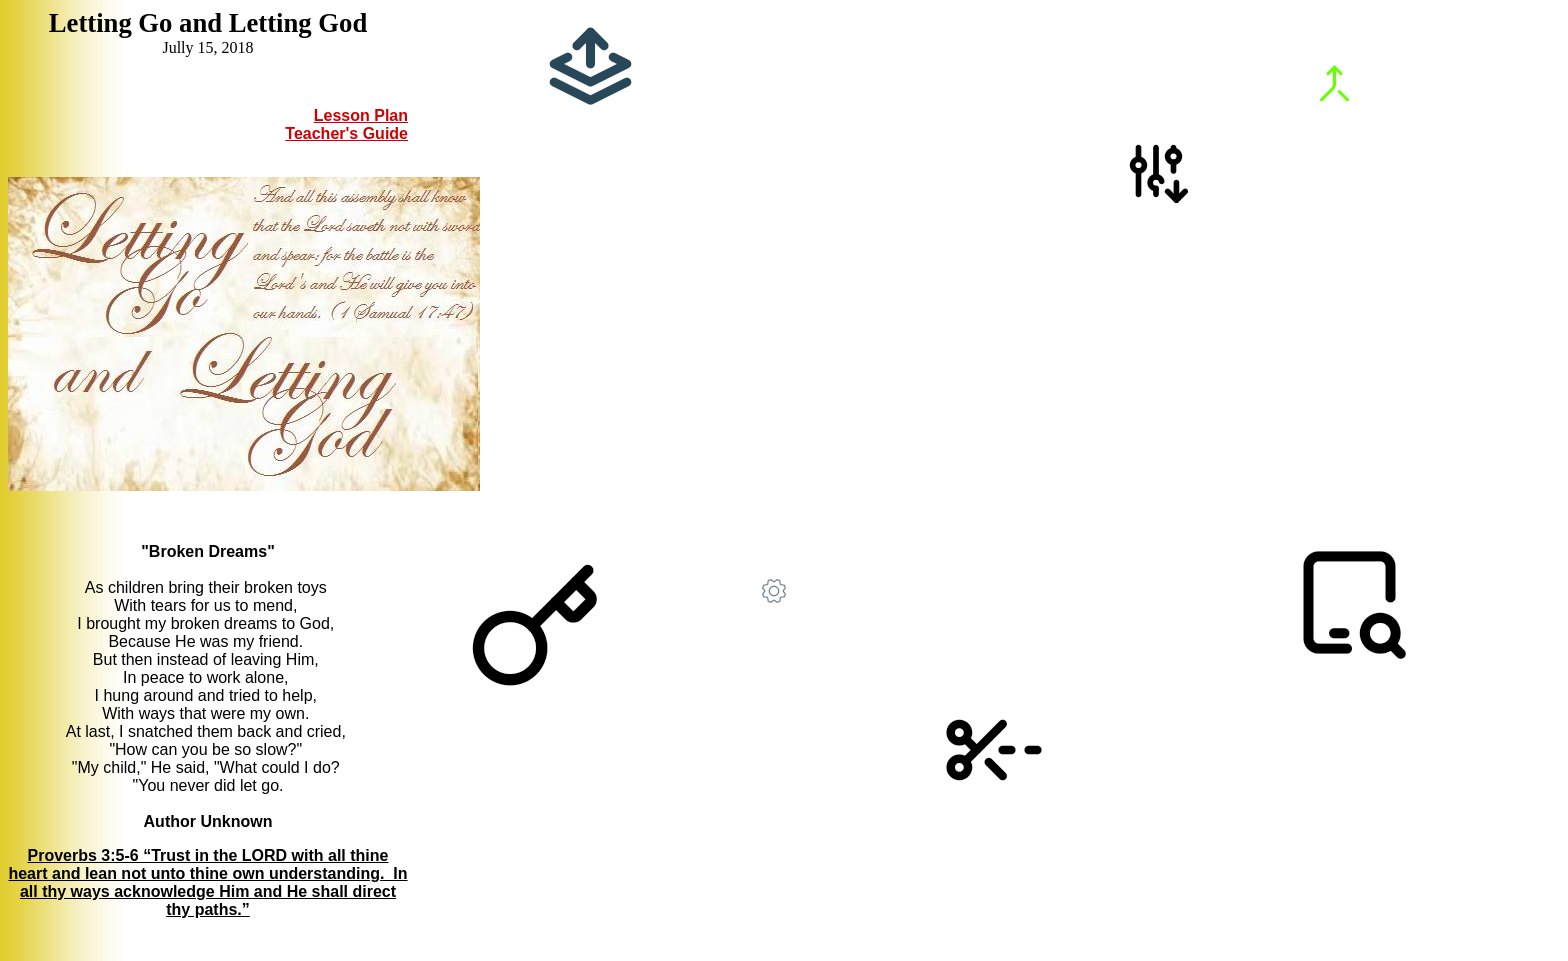 The width and height of the screenshot is (1568, 961). What do you see at coordinates (994, 750) in the screenshot?
I see `cut along the dotted line` at bounding box center [994, 750].